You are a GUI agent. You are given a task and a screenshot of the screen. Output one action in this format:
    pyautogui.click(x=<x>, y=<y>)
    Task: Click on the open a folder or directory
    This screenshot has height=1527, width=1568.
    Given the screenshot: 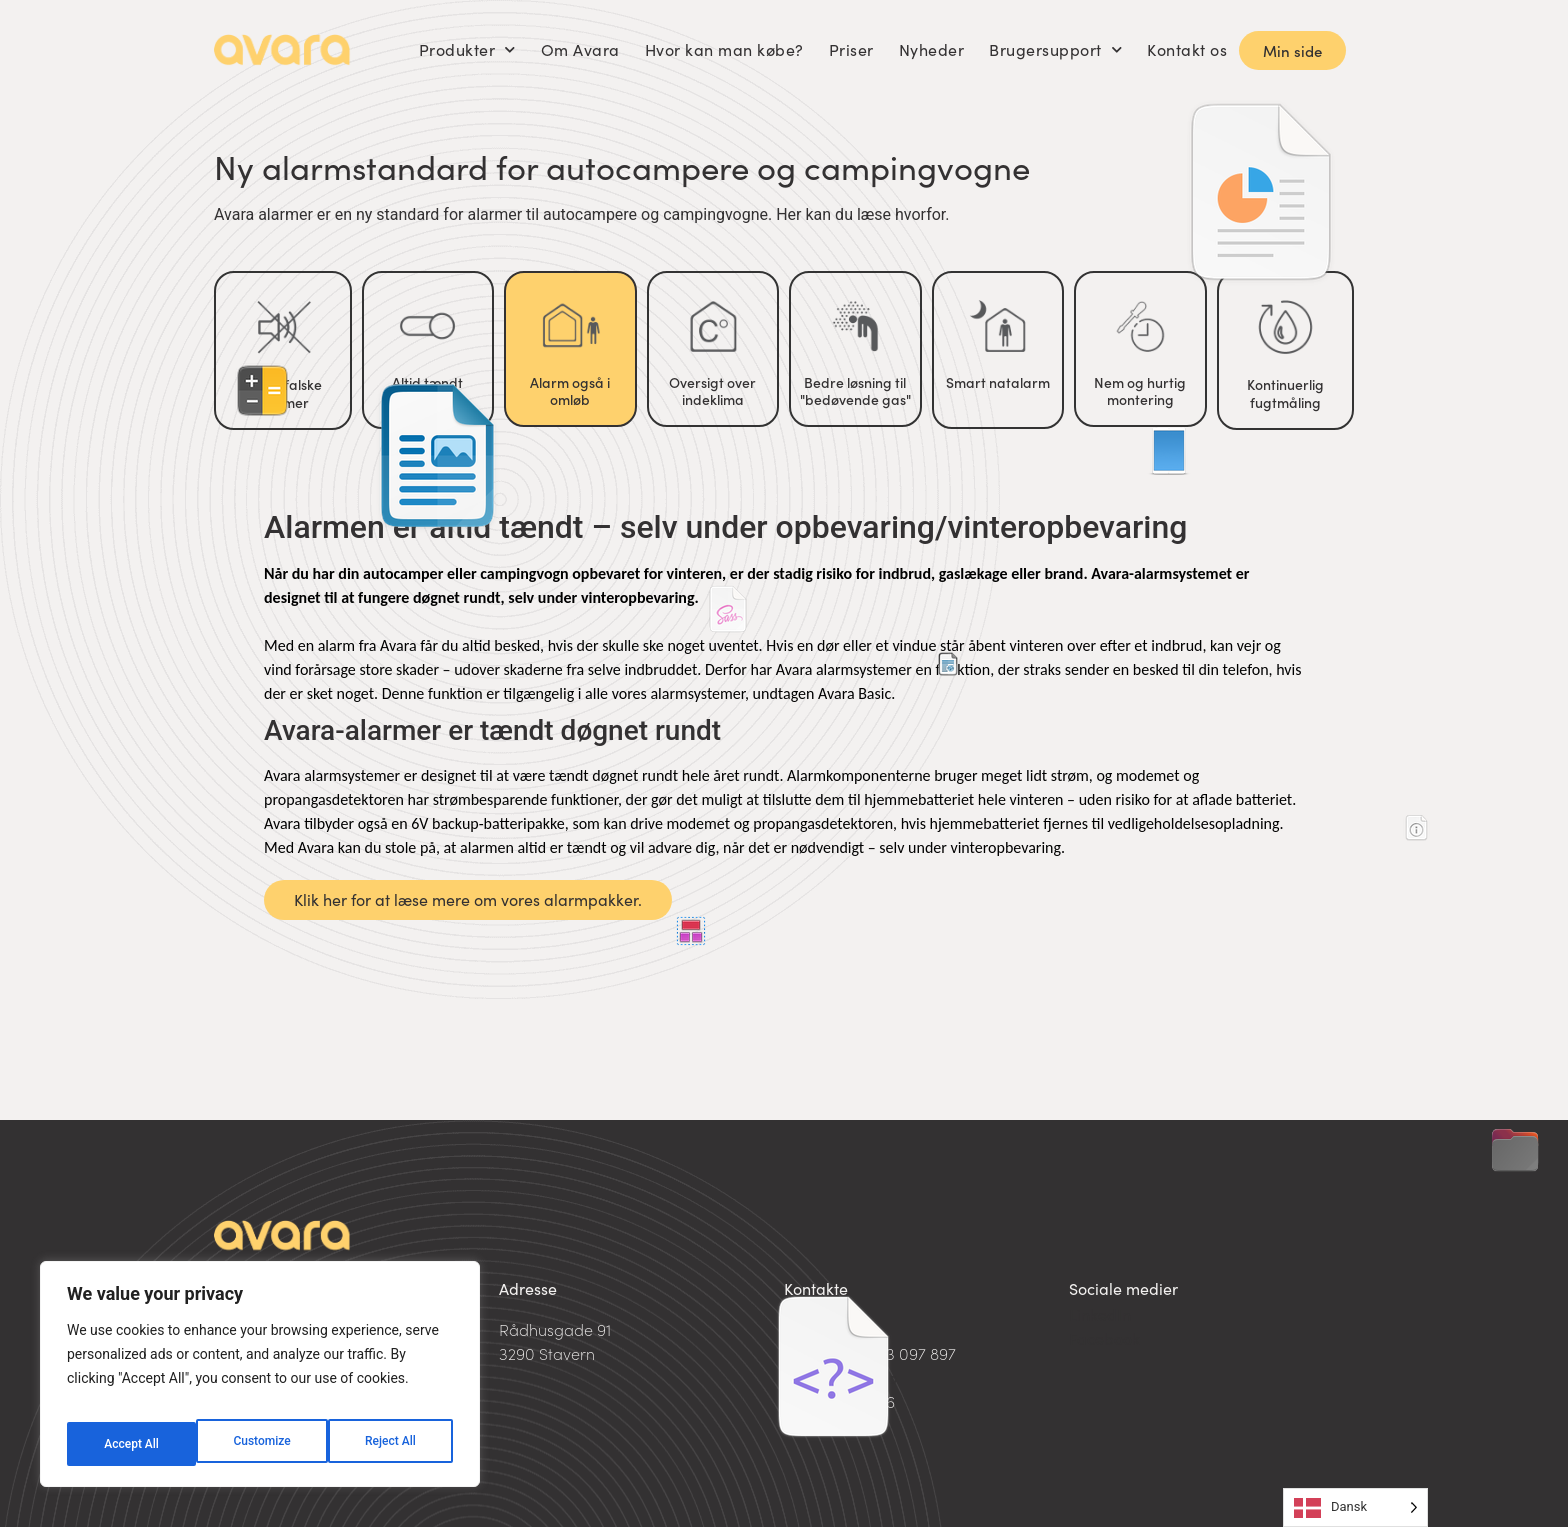 What is the action you would take?
    pyautogui.click(x=1515, y=1150)
    